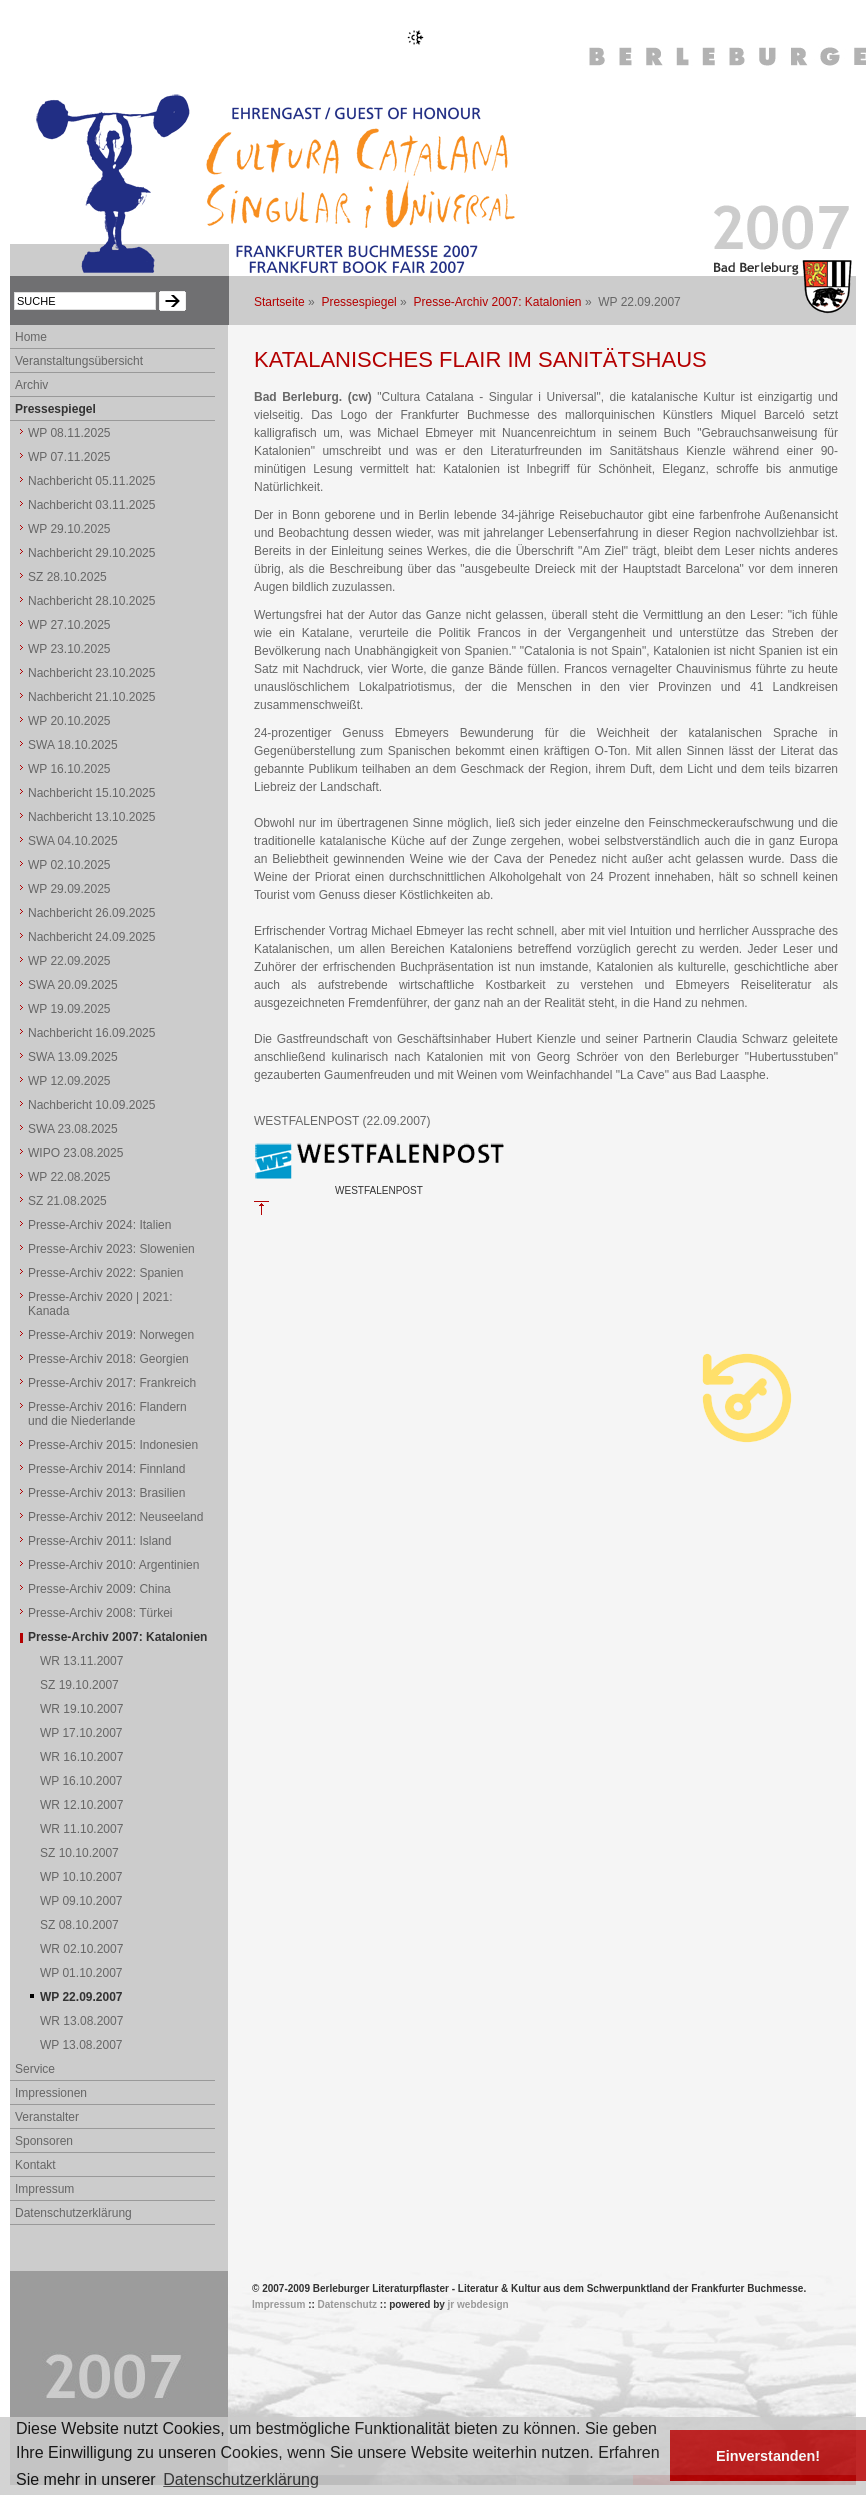  Describe the element at coordinates (747, 1398) in the screenshot. I see `rotate or reset encryption key` at that location.